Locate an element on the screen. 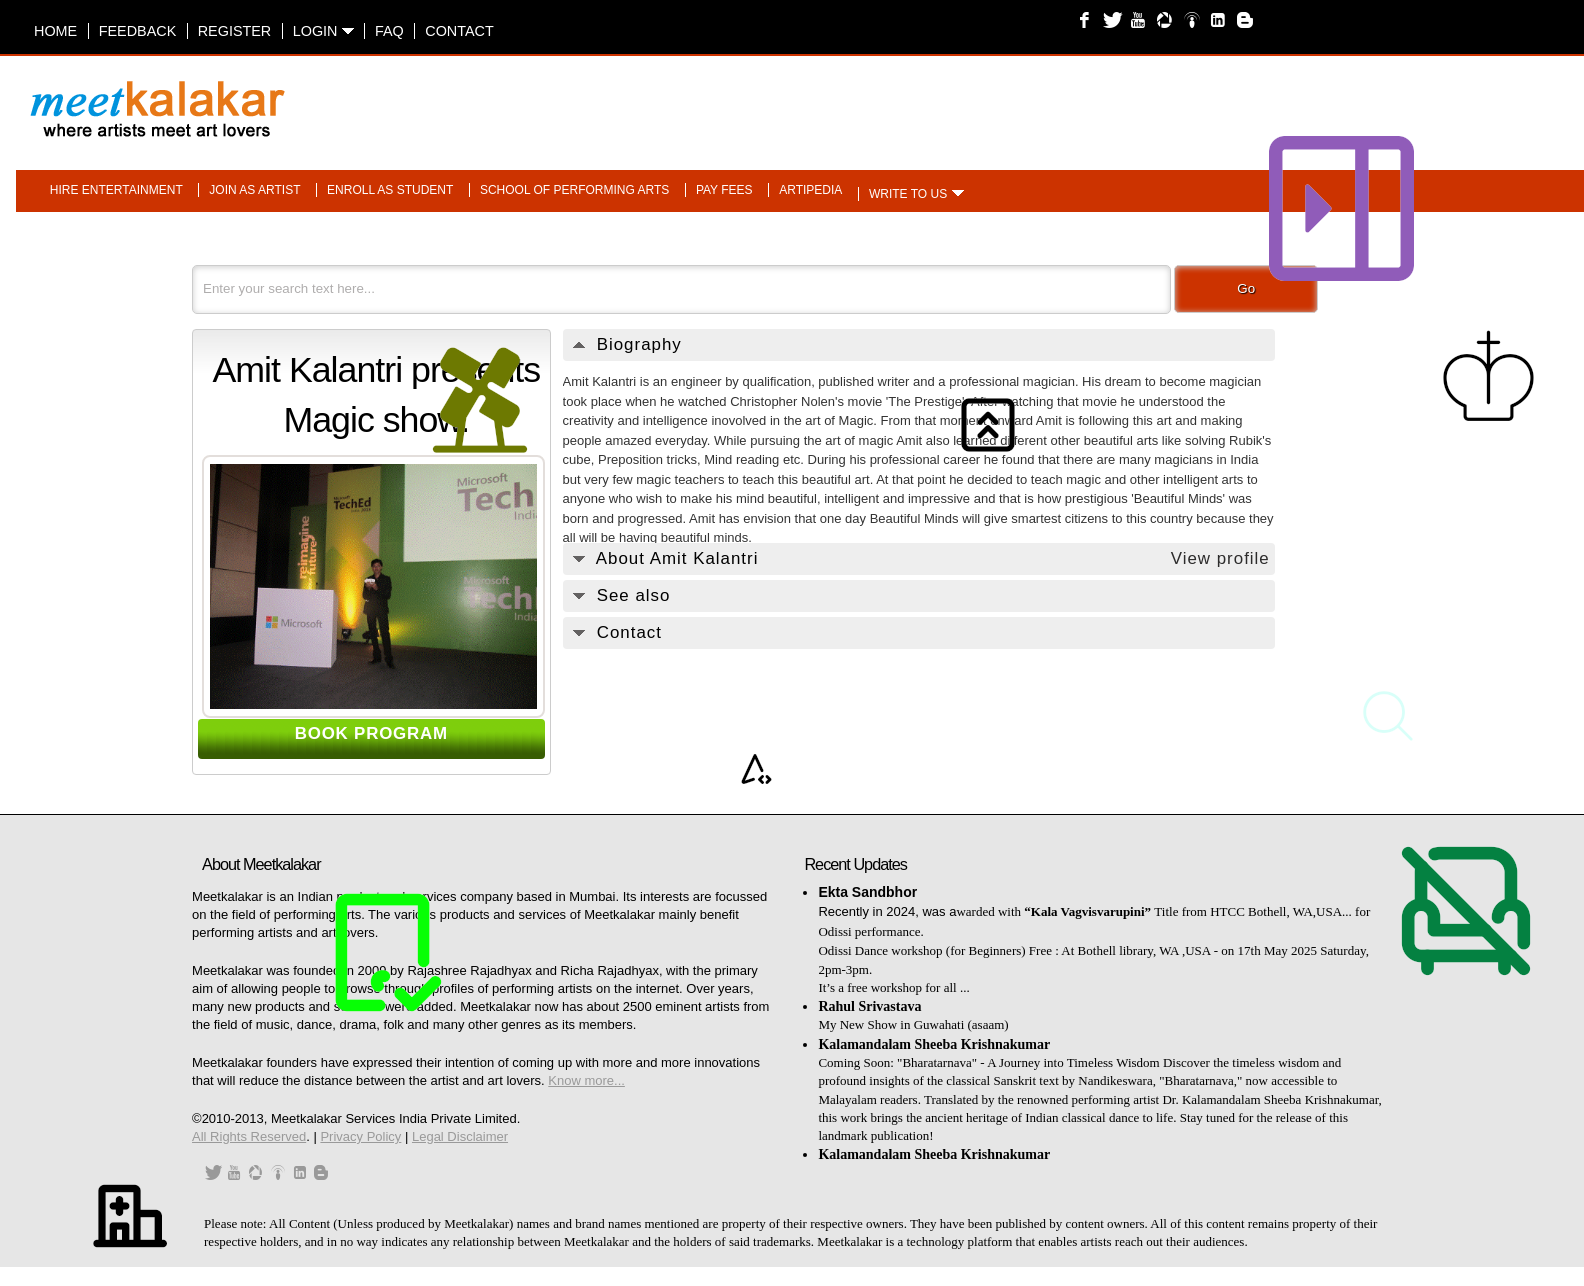  tablet device successfully connected is located at coordinates (382, 952).